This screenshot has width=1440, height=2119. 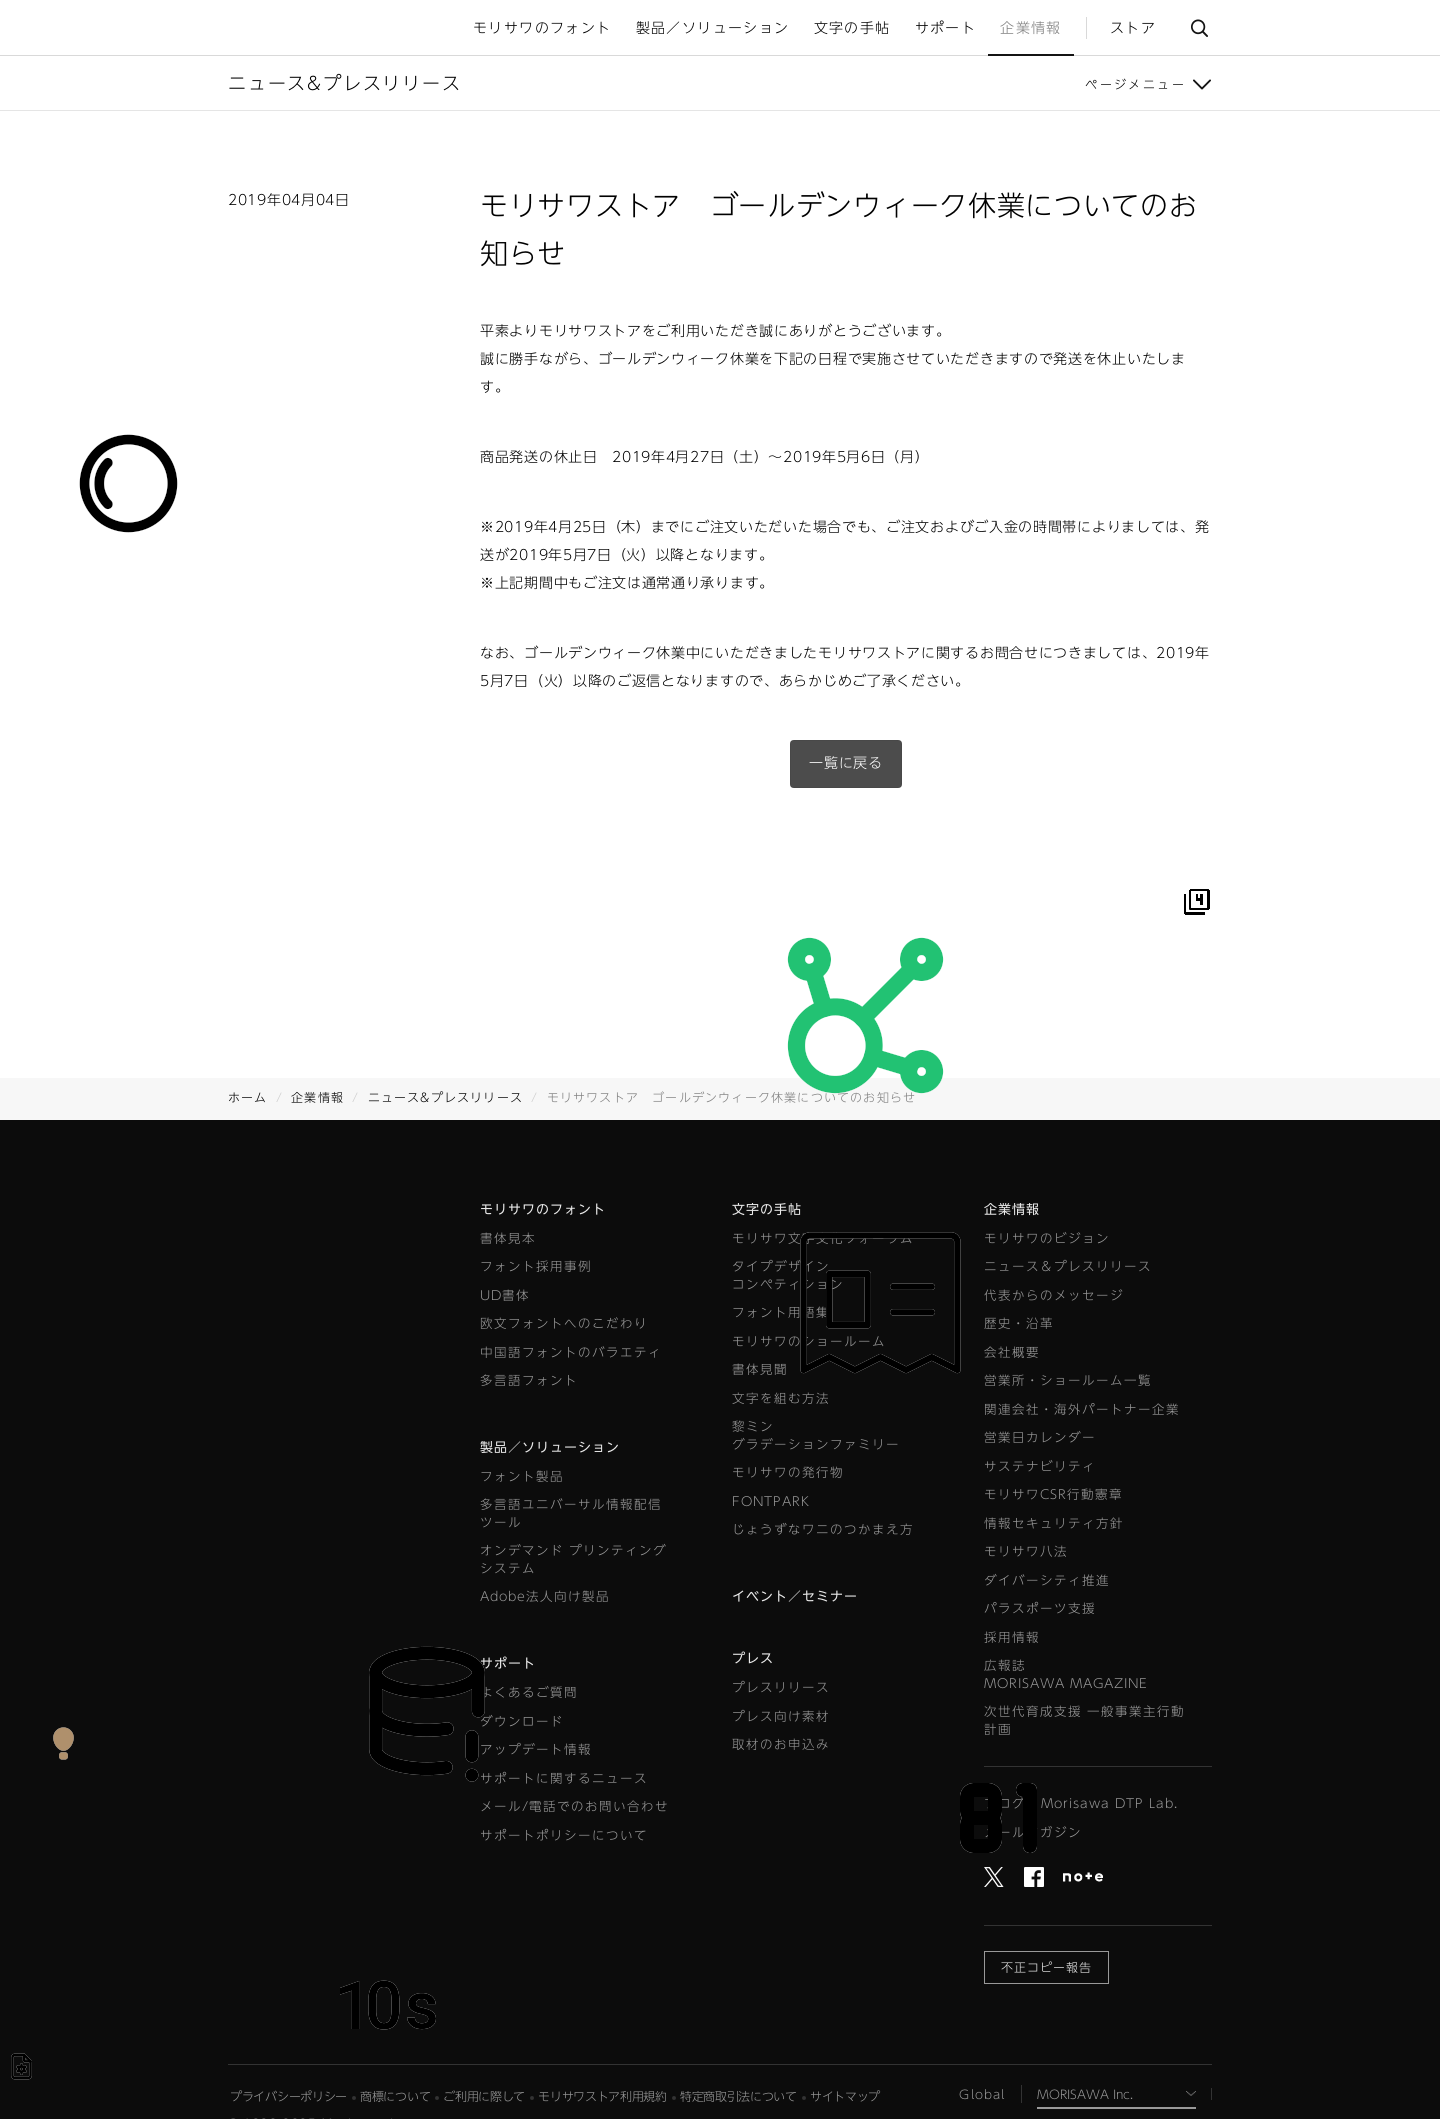 What do you see at coordinates (63, 1743) in the screenshot?
I see `access travel or adventure features` at bounding box center [63, 1743].